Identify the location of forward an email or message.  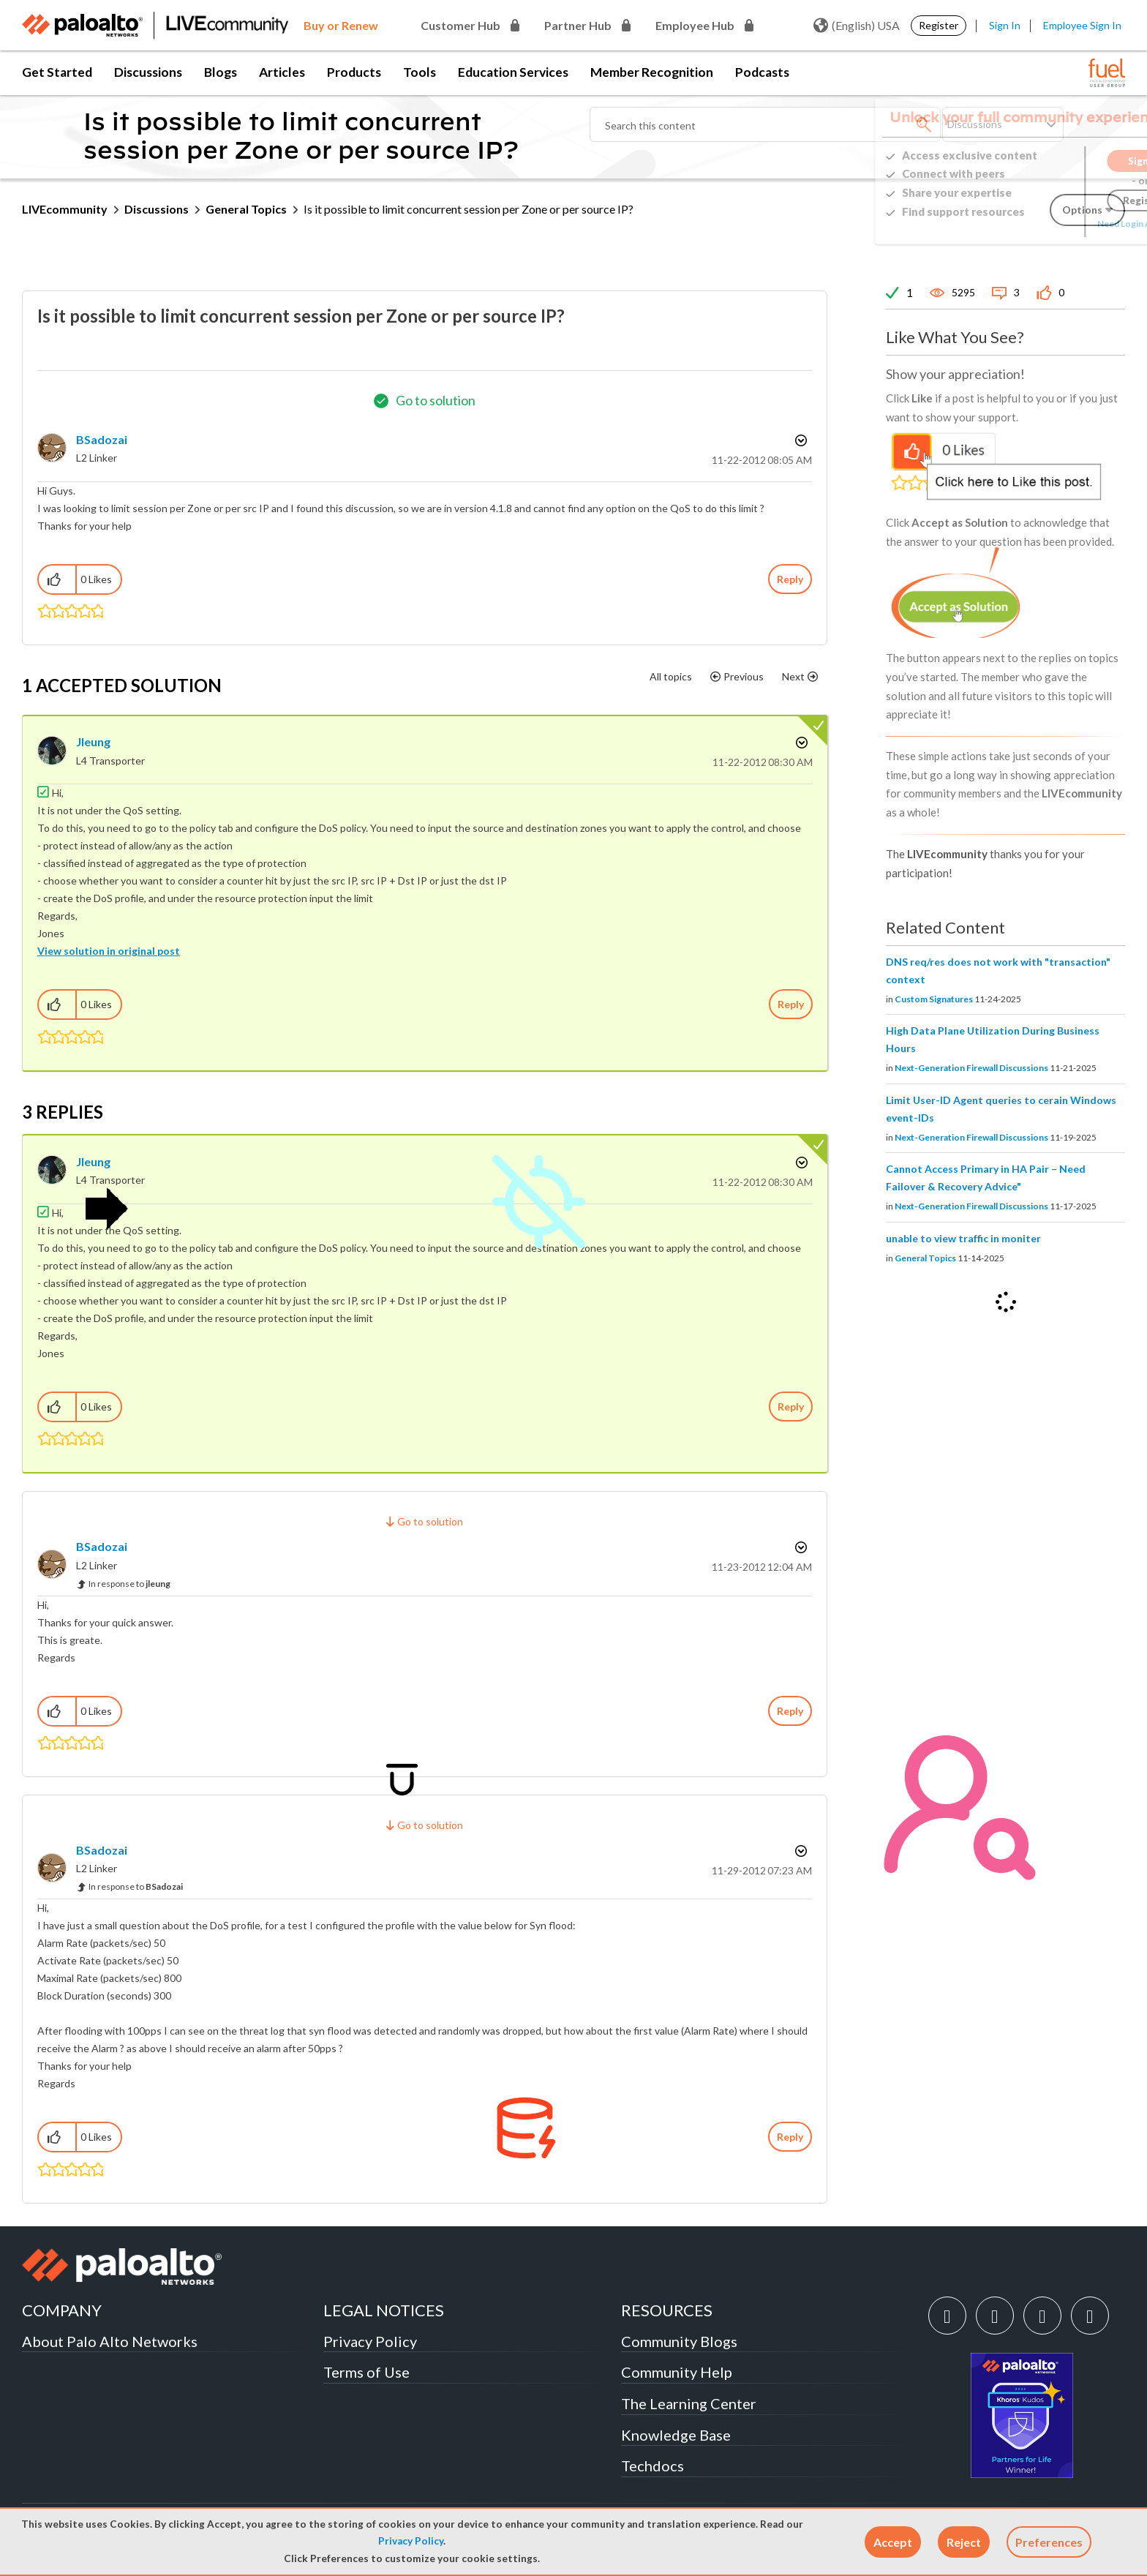
(107, 1209).